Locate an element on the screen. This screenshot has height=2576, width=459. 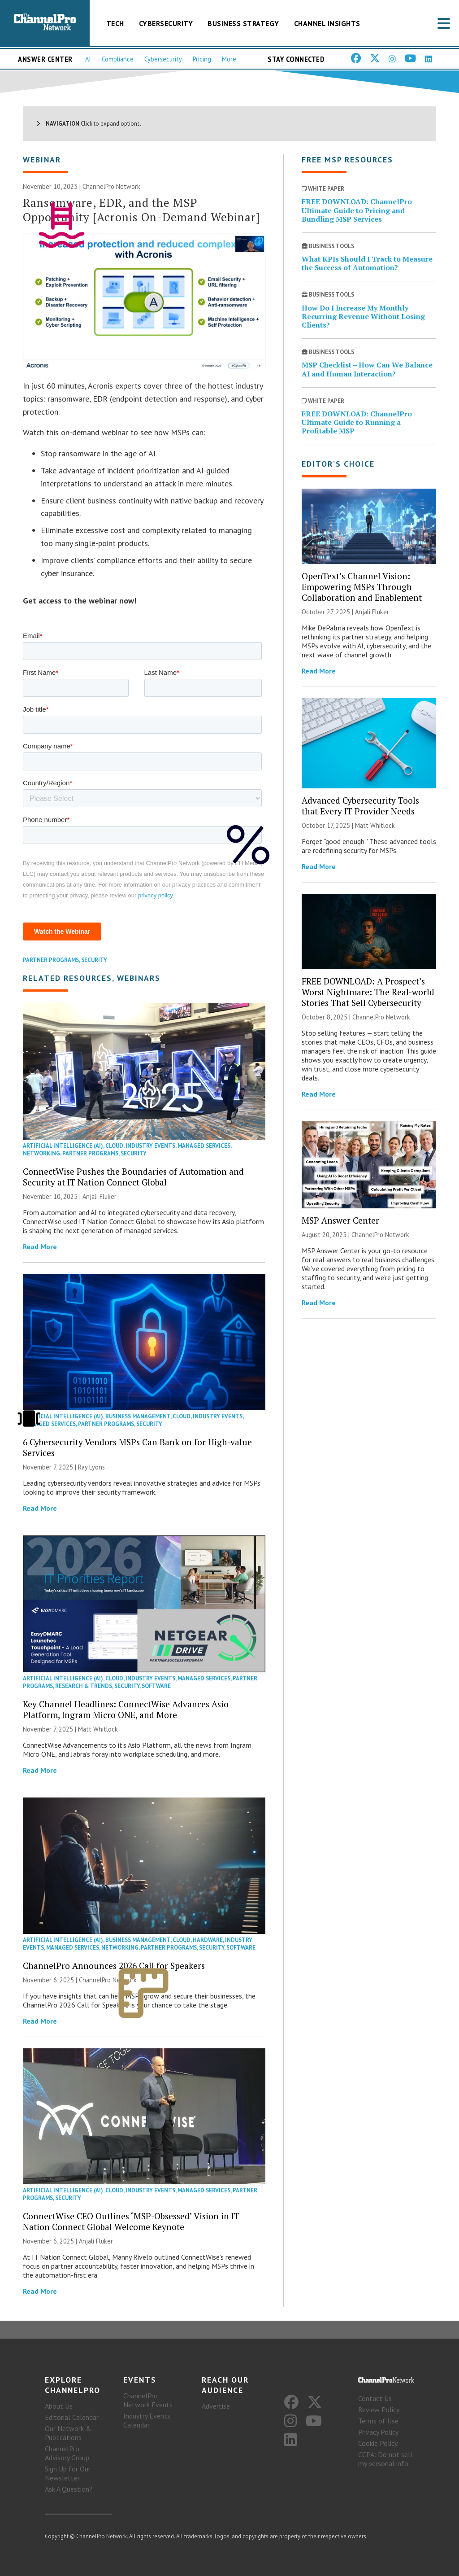
scroll horizontally through content cards is located at coordinates (29, 1418).